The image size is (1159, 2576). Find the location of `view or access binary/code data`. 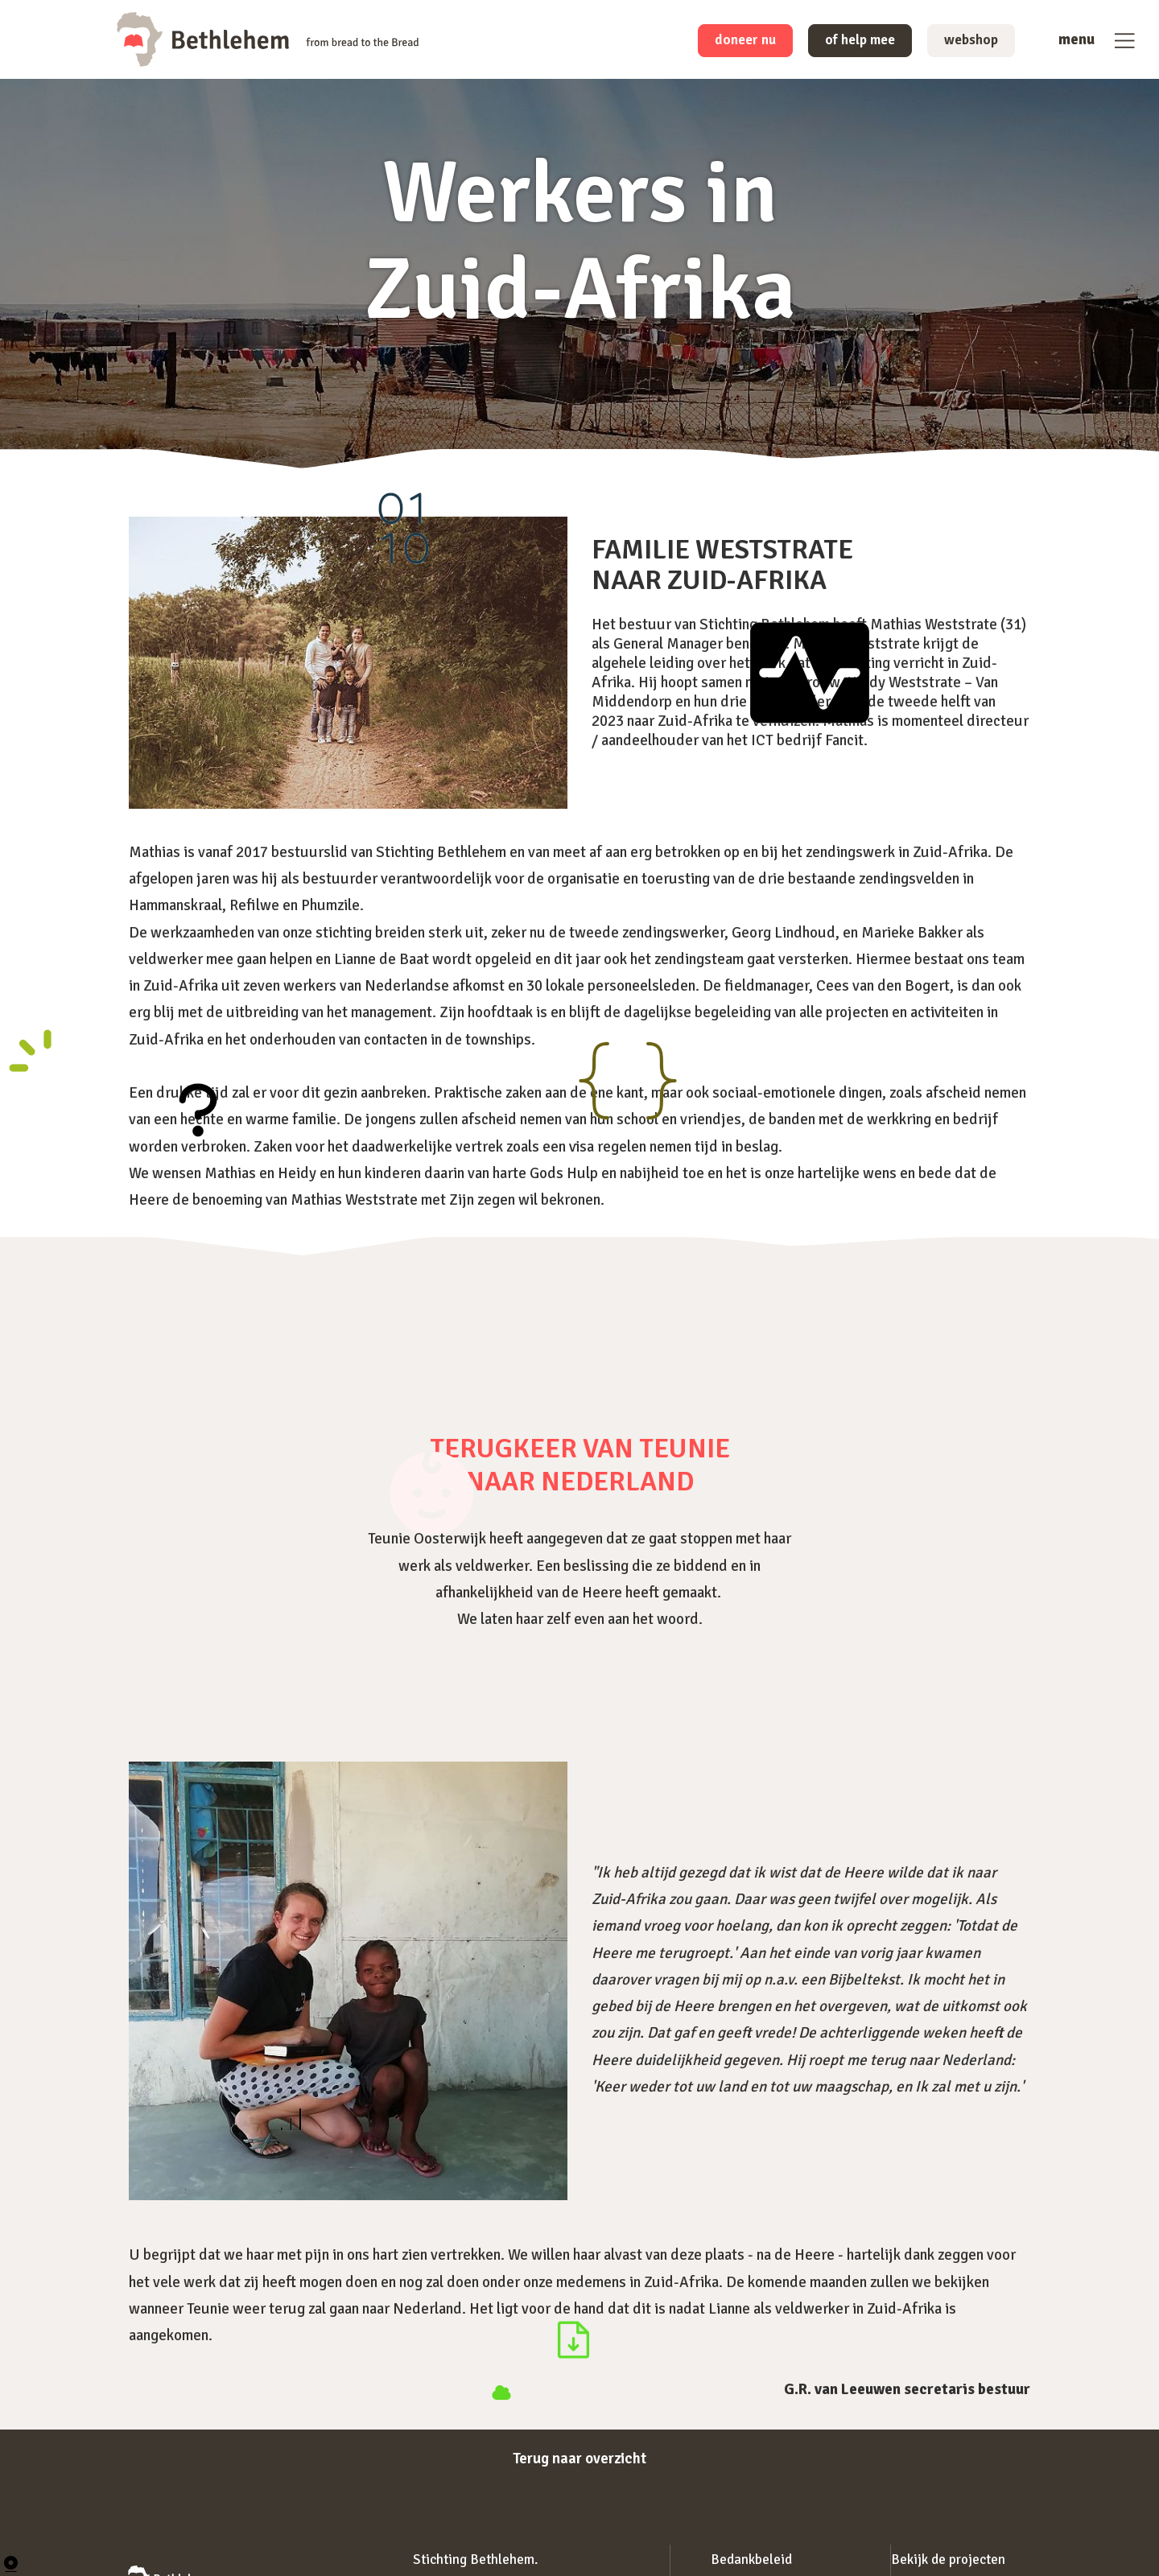

view or access binary/code data is located at coordinates (402, 528).